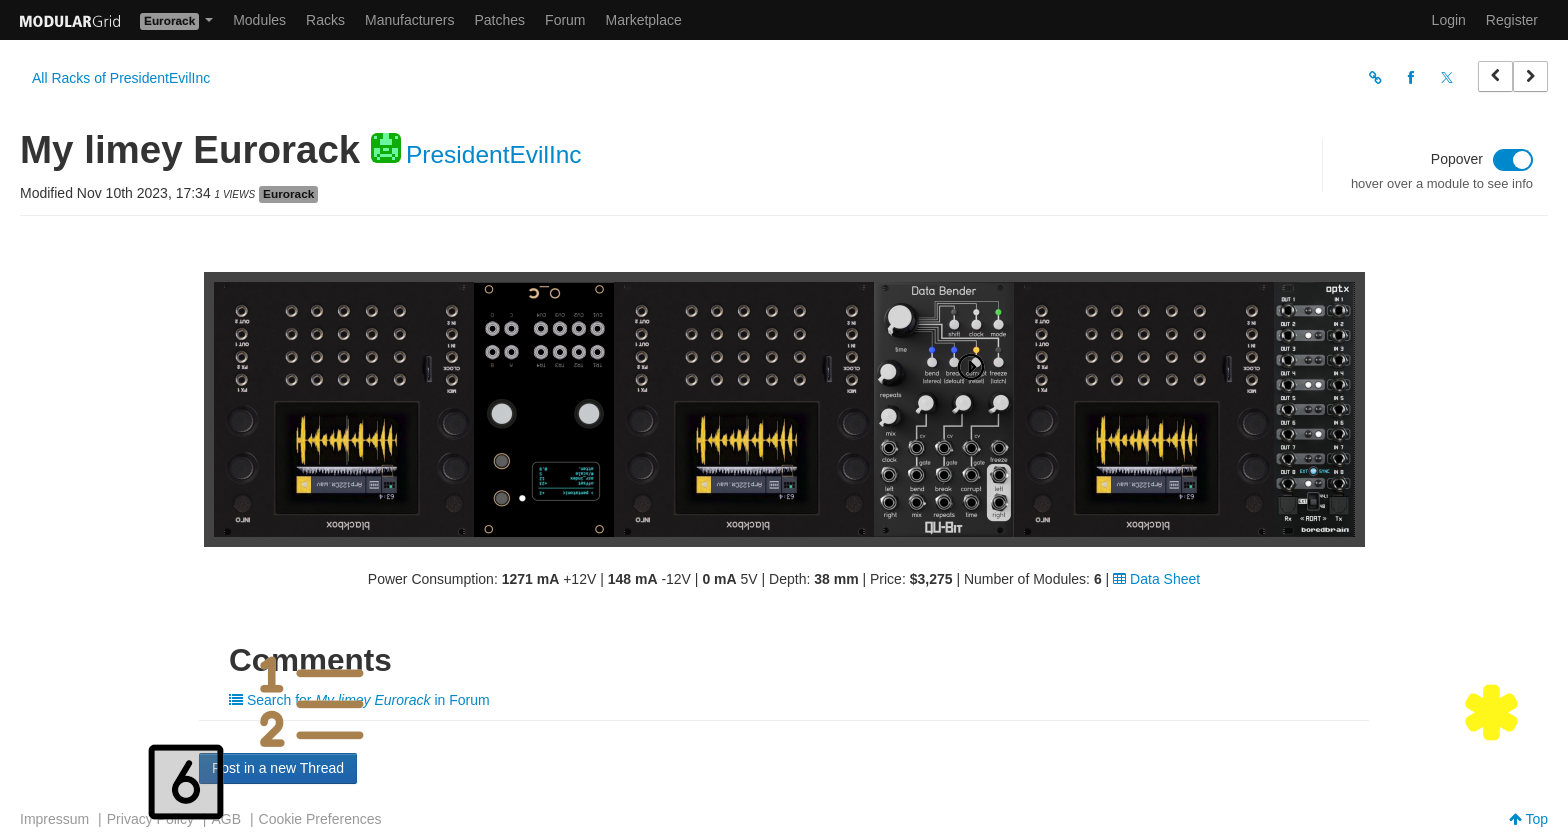 The width and height of the screenshot is (1568, 839). What do you see at coordinates (1491, 712) in the screenshot?
I see `access health or medical services` at bounding box center [1491, 712].